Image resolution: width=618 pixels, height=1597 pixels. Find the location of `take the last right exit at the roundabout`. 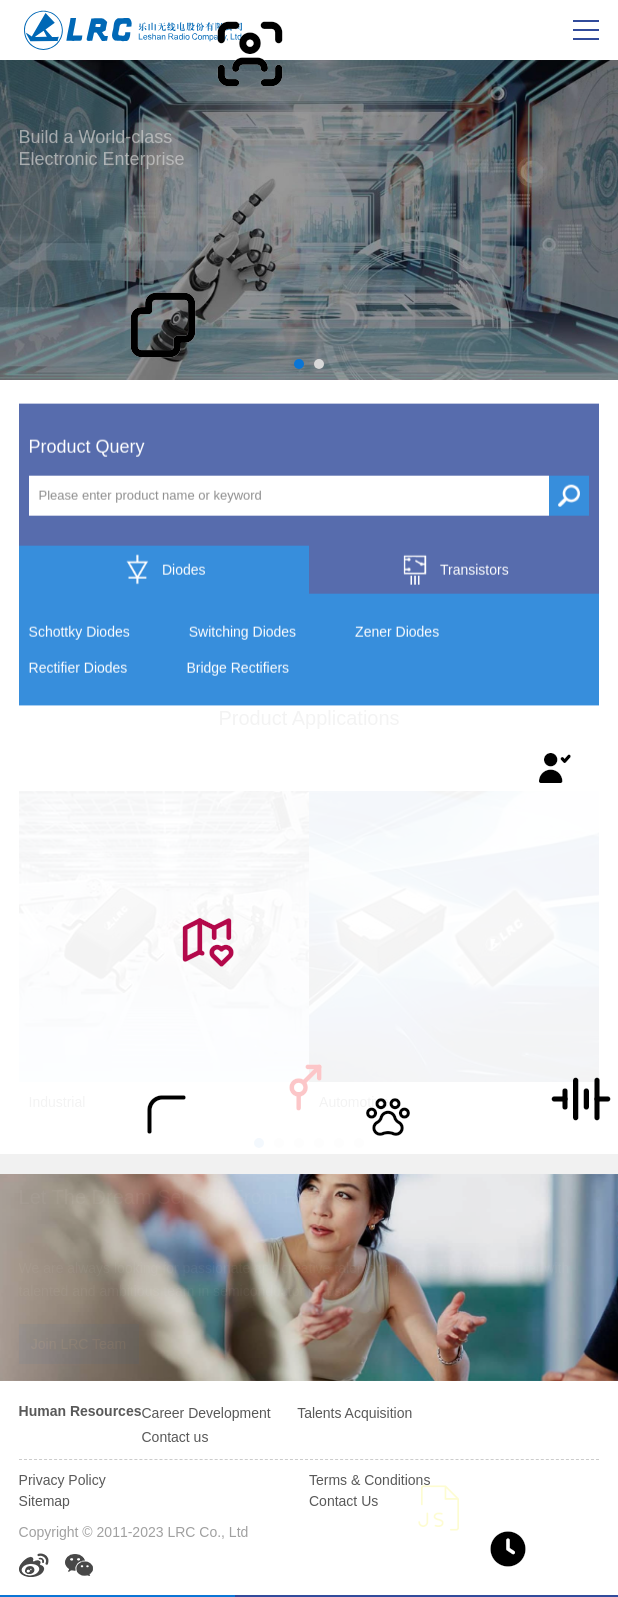

take the last right exit at the roundabout is located at coordinates (305, 1087).